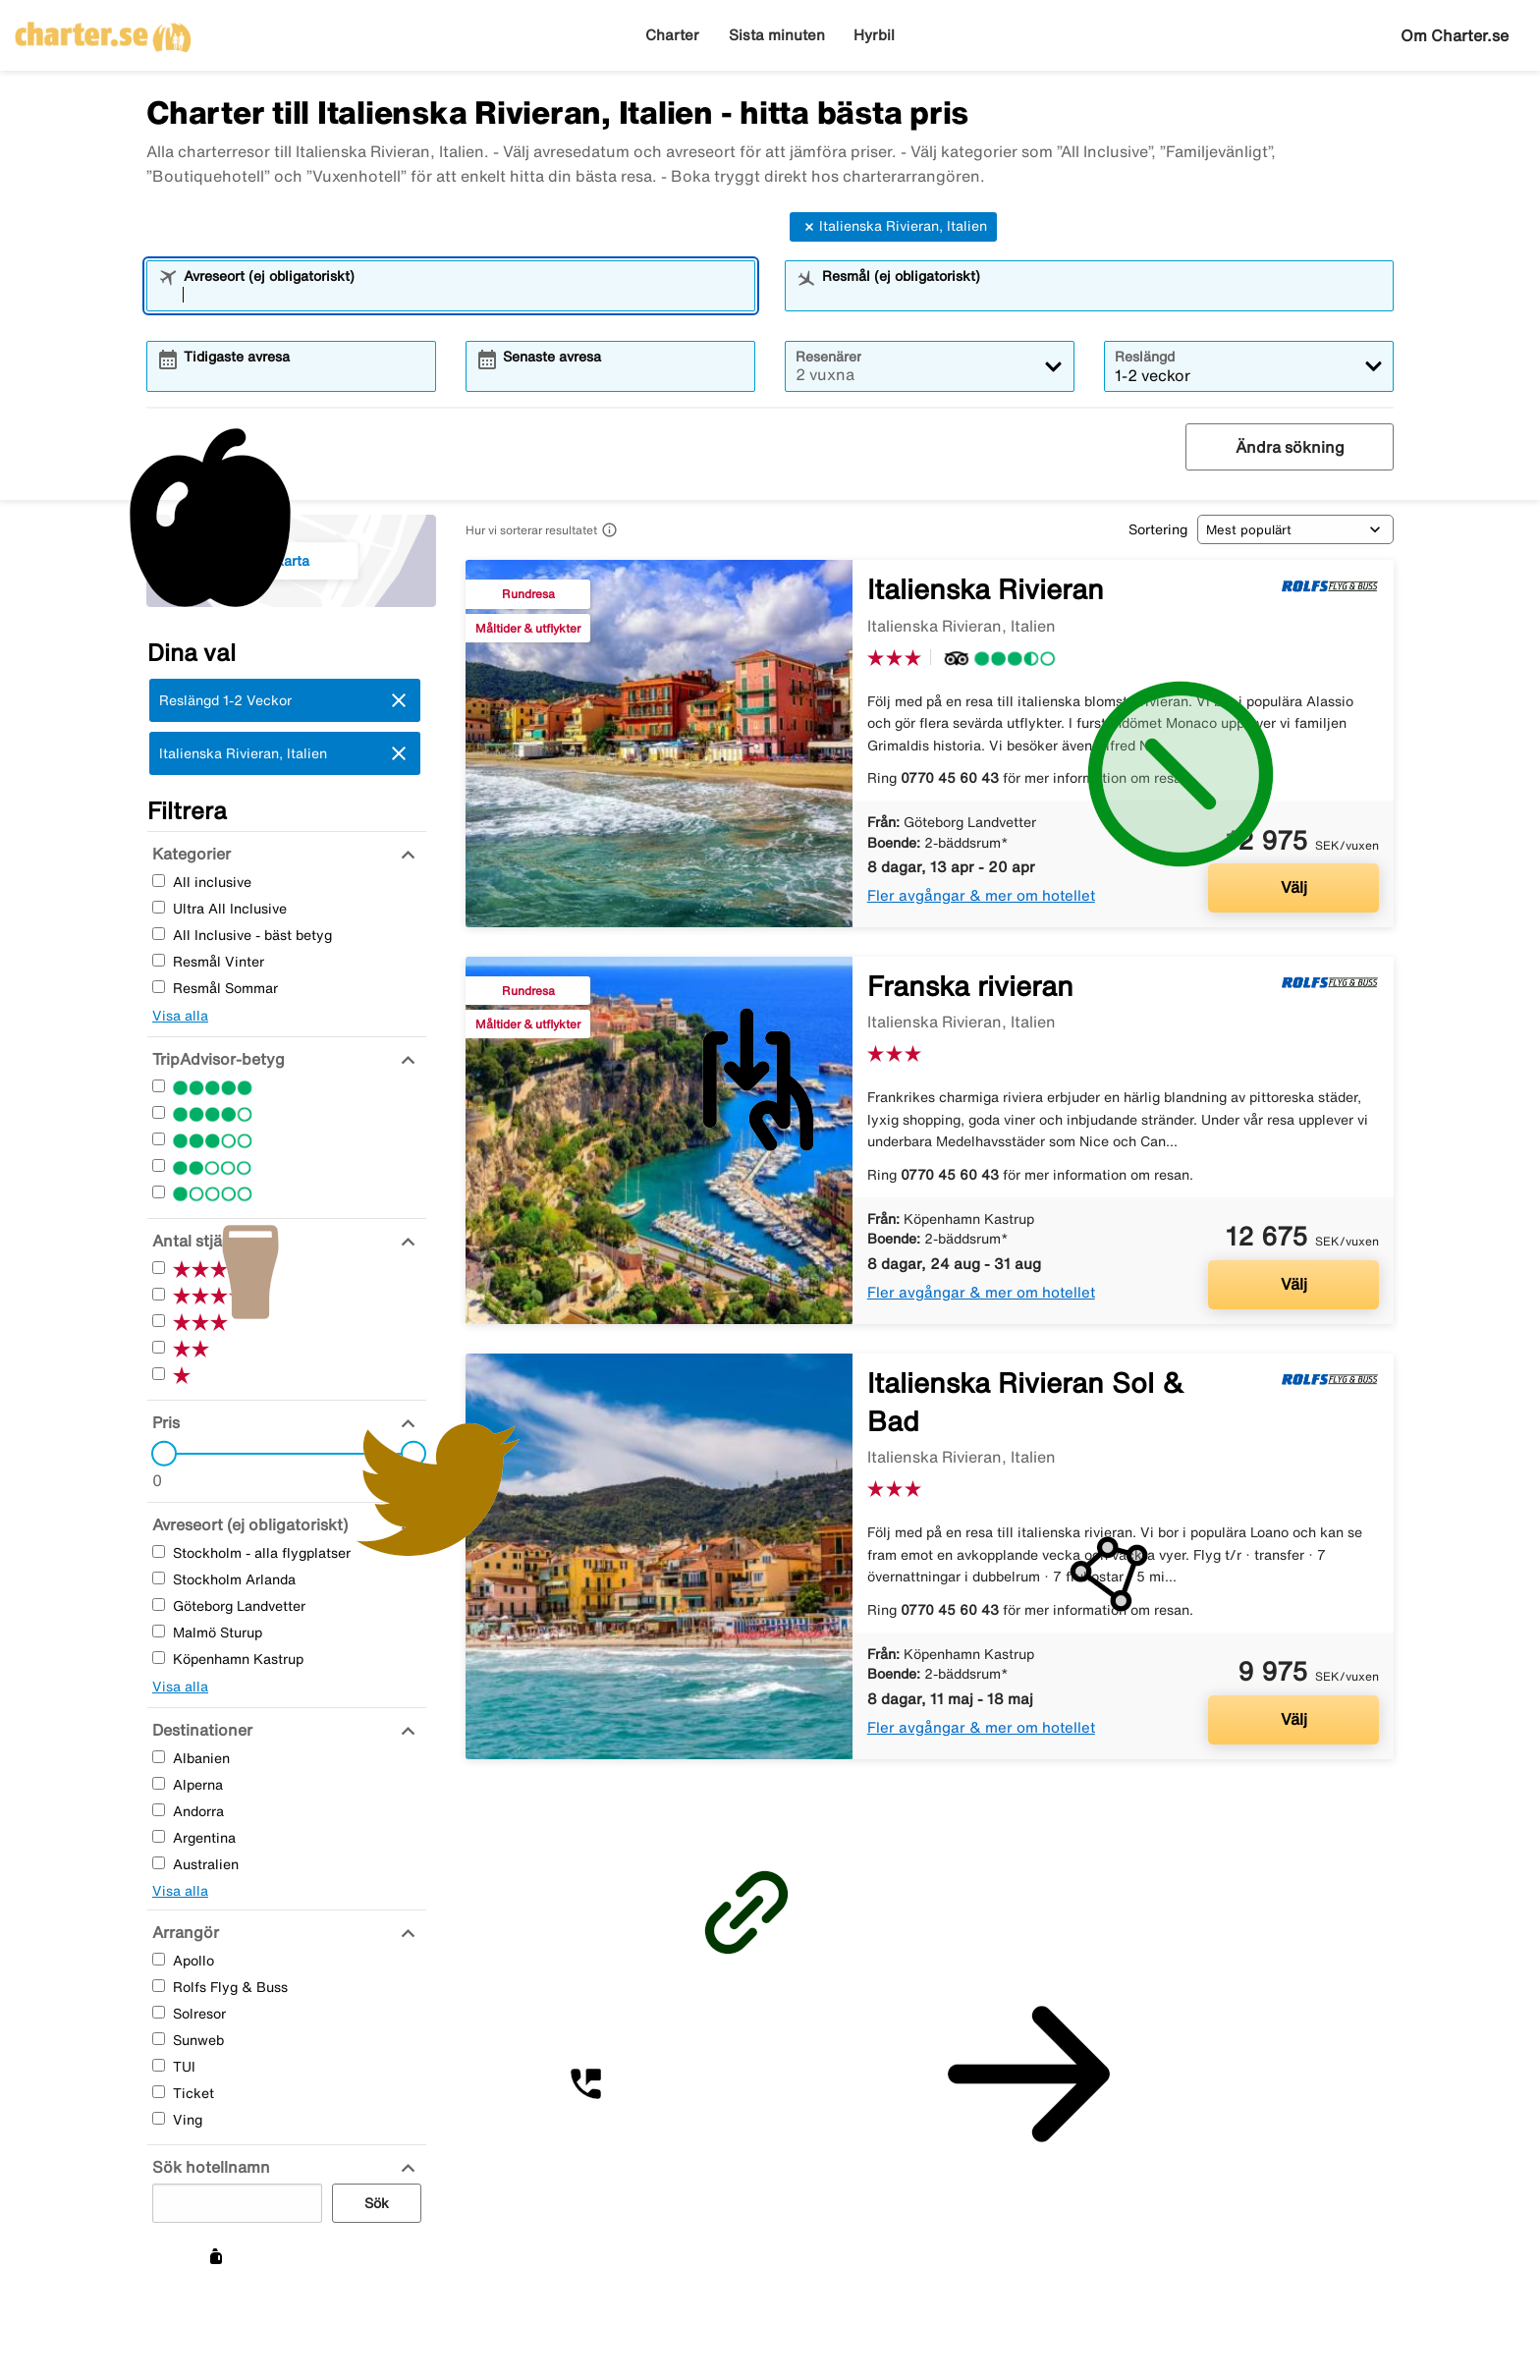 This screenshot has height=2380, width=1540. What do you see at coordinates (250, 1272) in the screenshot?
I see `view nearby bars or pubs` at bounding box center [250, 1272].